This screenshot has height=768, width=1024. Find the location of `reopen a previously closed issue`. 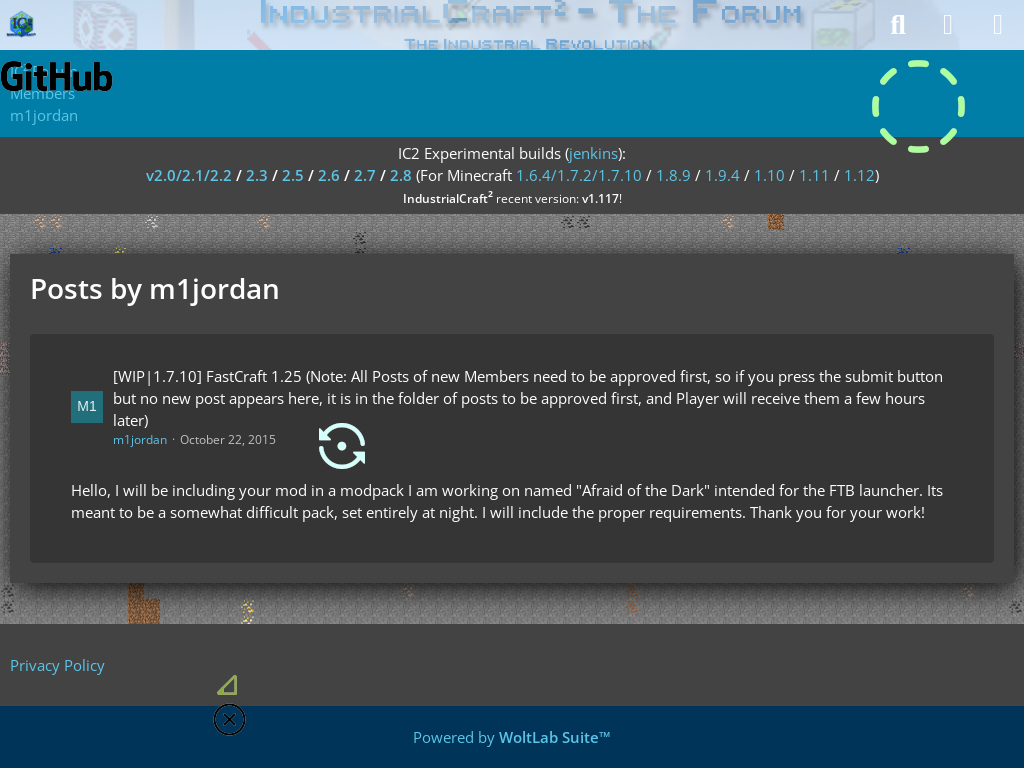

reopen a previously closed issue is located at coordinates (342, 446).